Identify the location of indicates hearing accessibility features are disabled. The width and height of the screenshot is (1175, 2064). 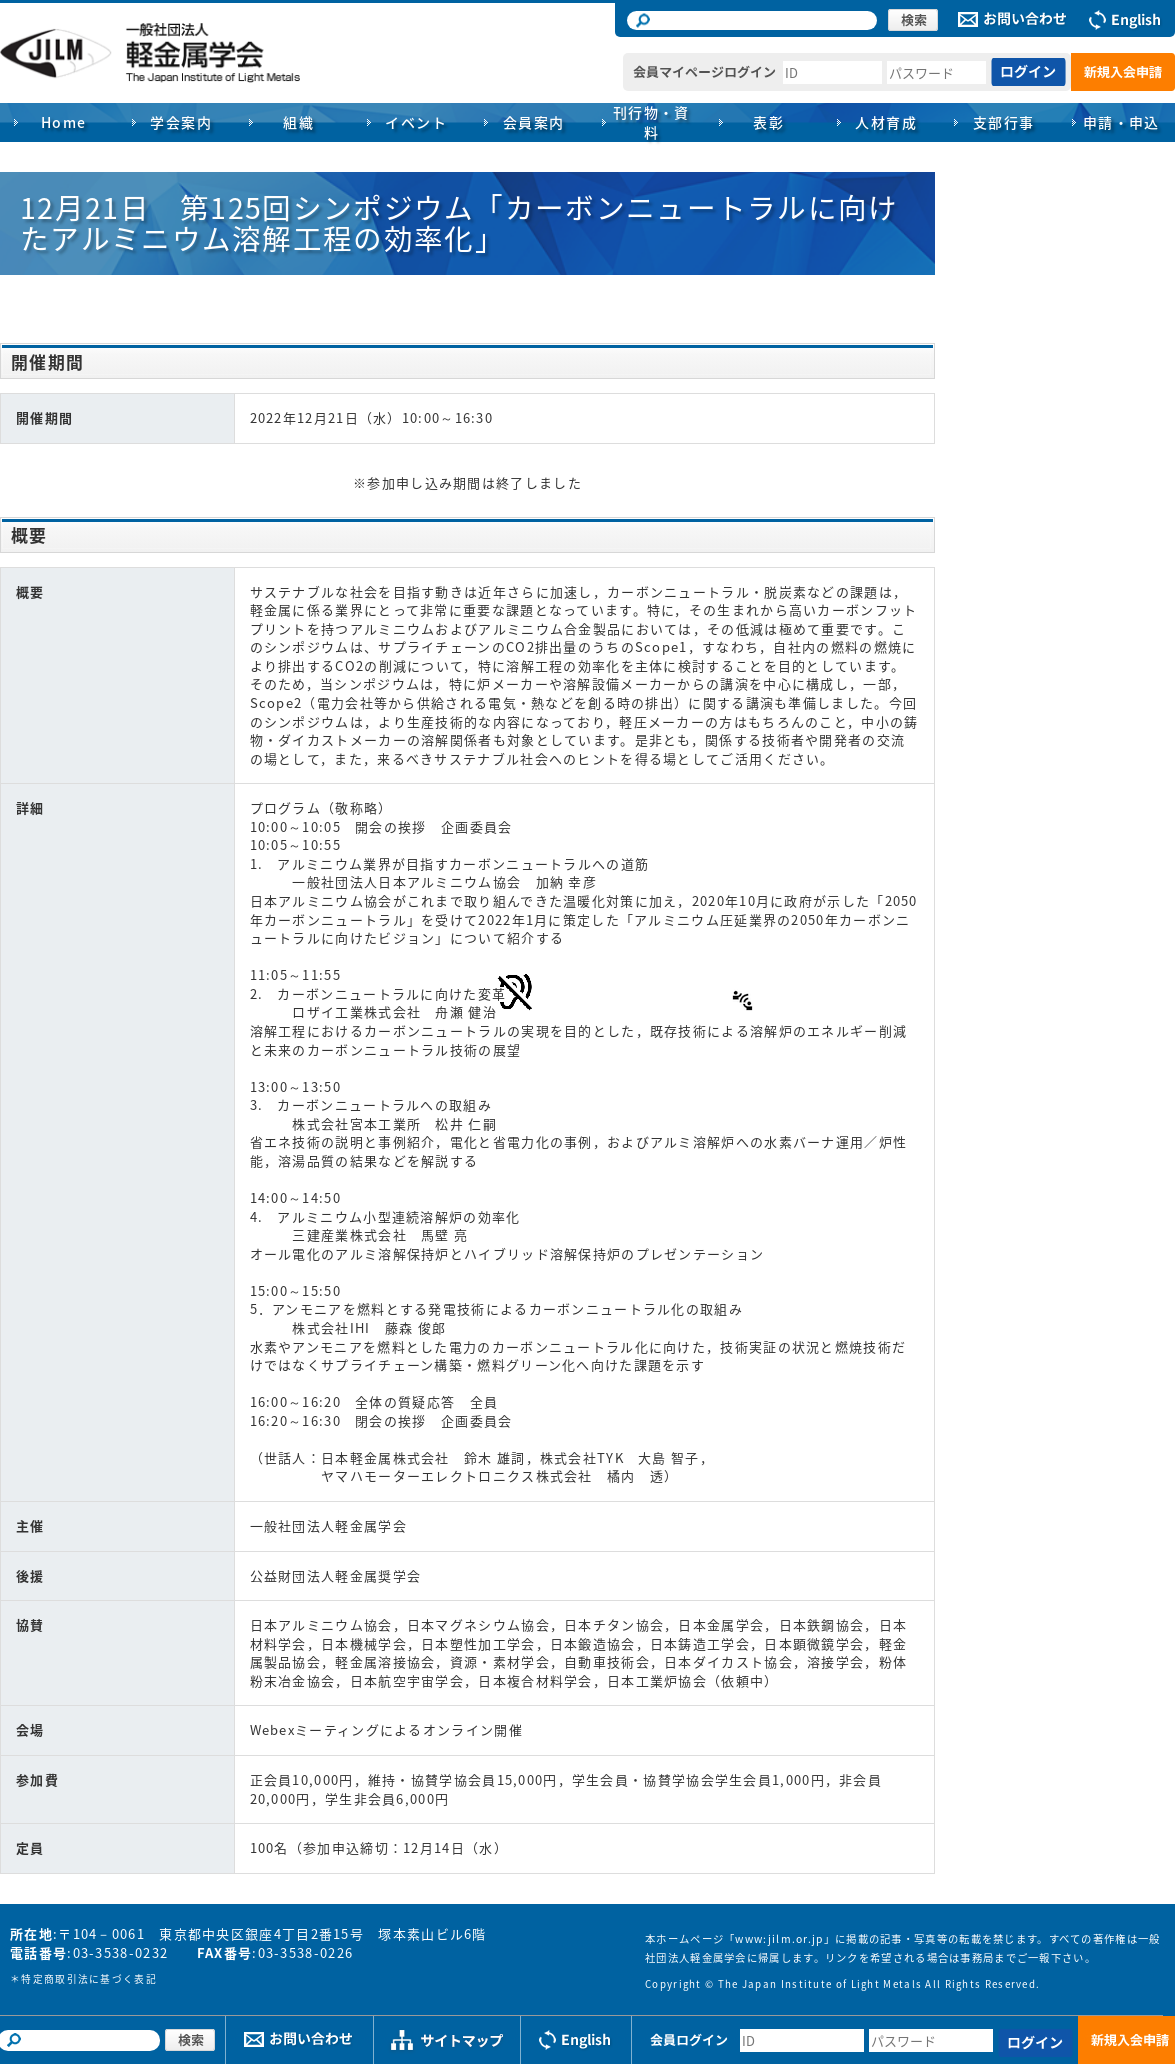
(516, 992).